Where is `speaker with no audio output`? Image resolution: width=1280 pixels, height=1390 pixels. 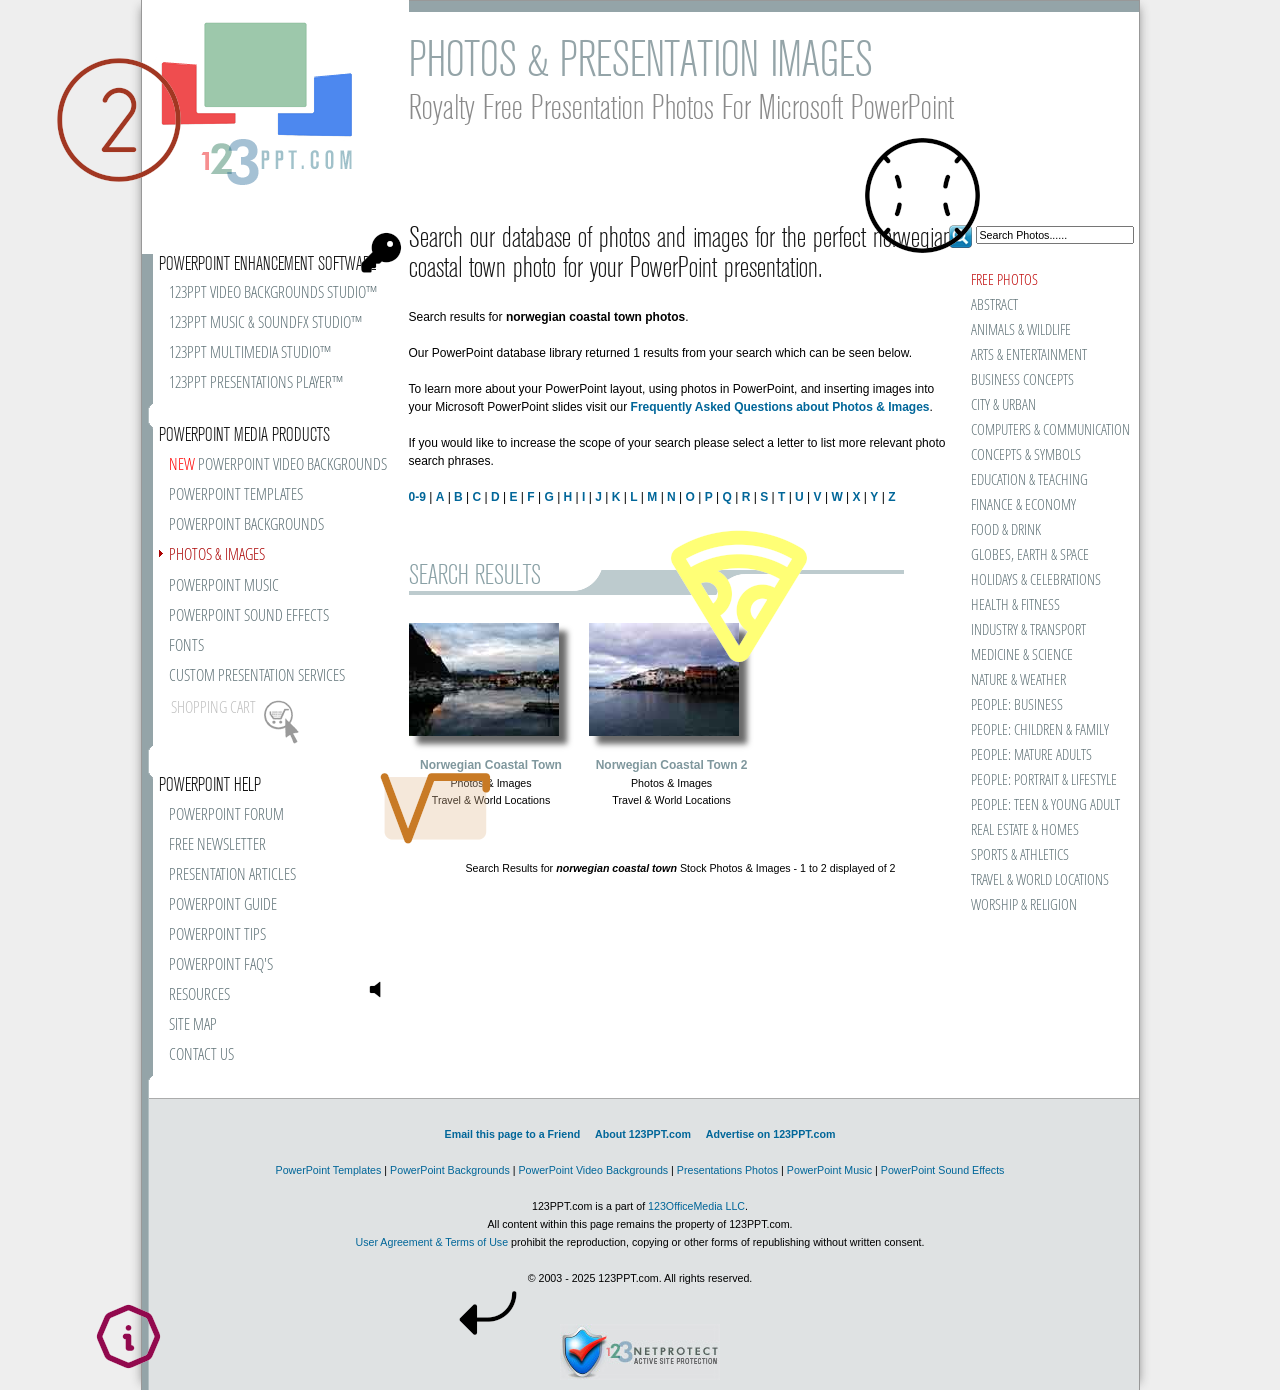
speaker with no audio output is located at coordinates (377, 989).